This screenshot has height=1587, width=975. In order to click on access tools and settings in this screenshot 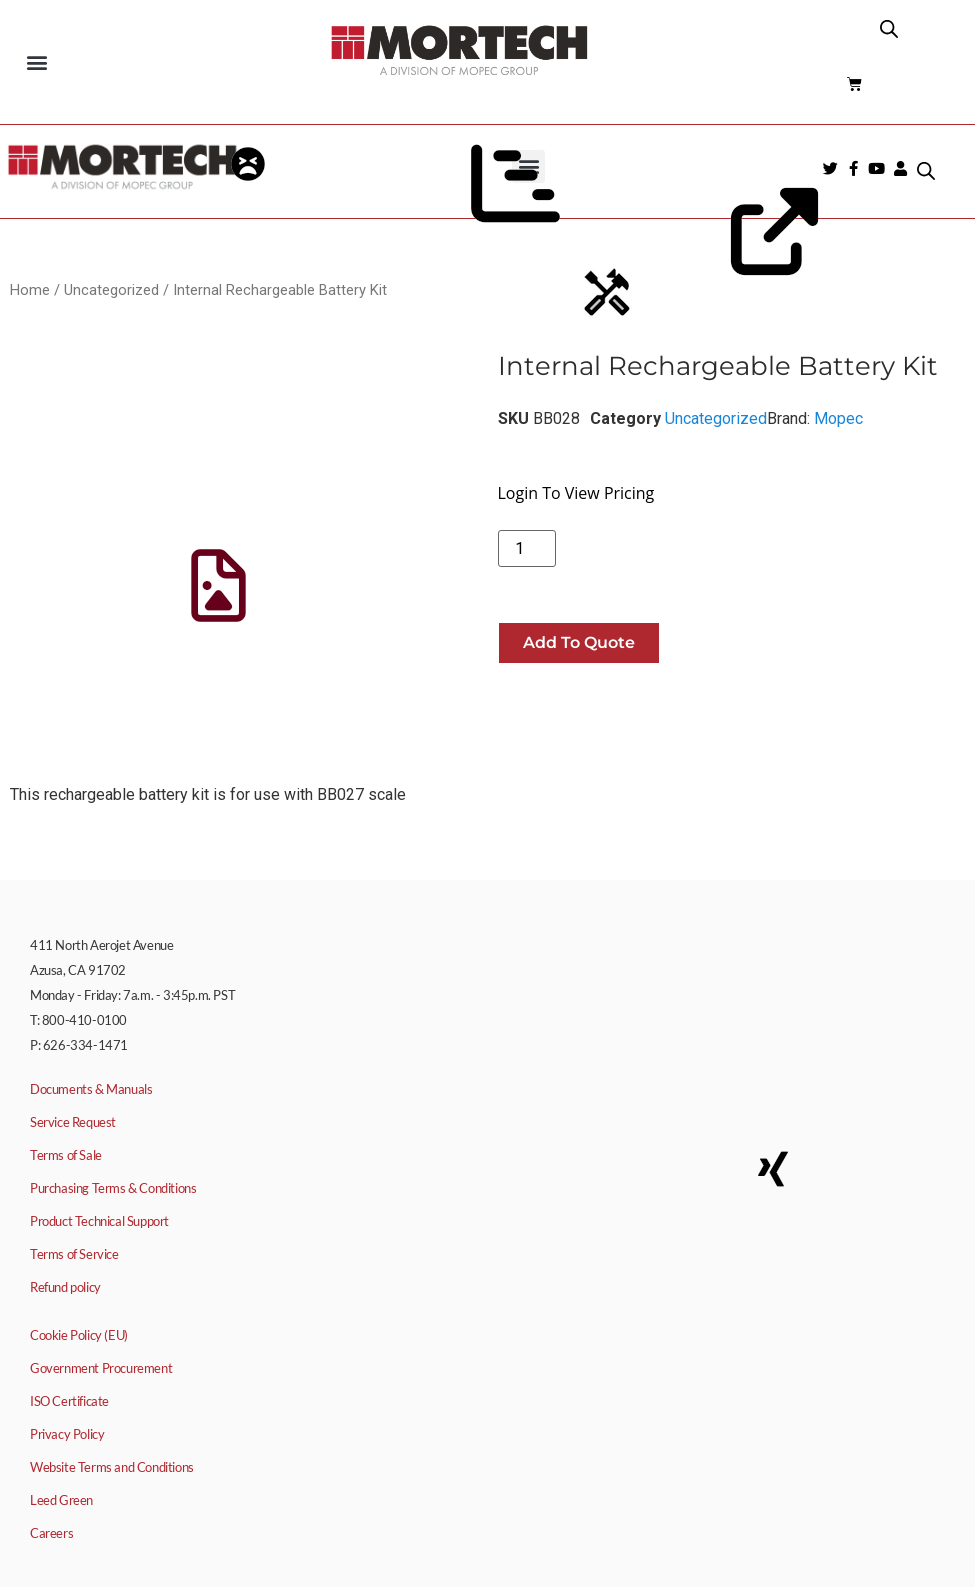, I will do `click(607, 293)`.